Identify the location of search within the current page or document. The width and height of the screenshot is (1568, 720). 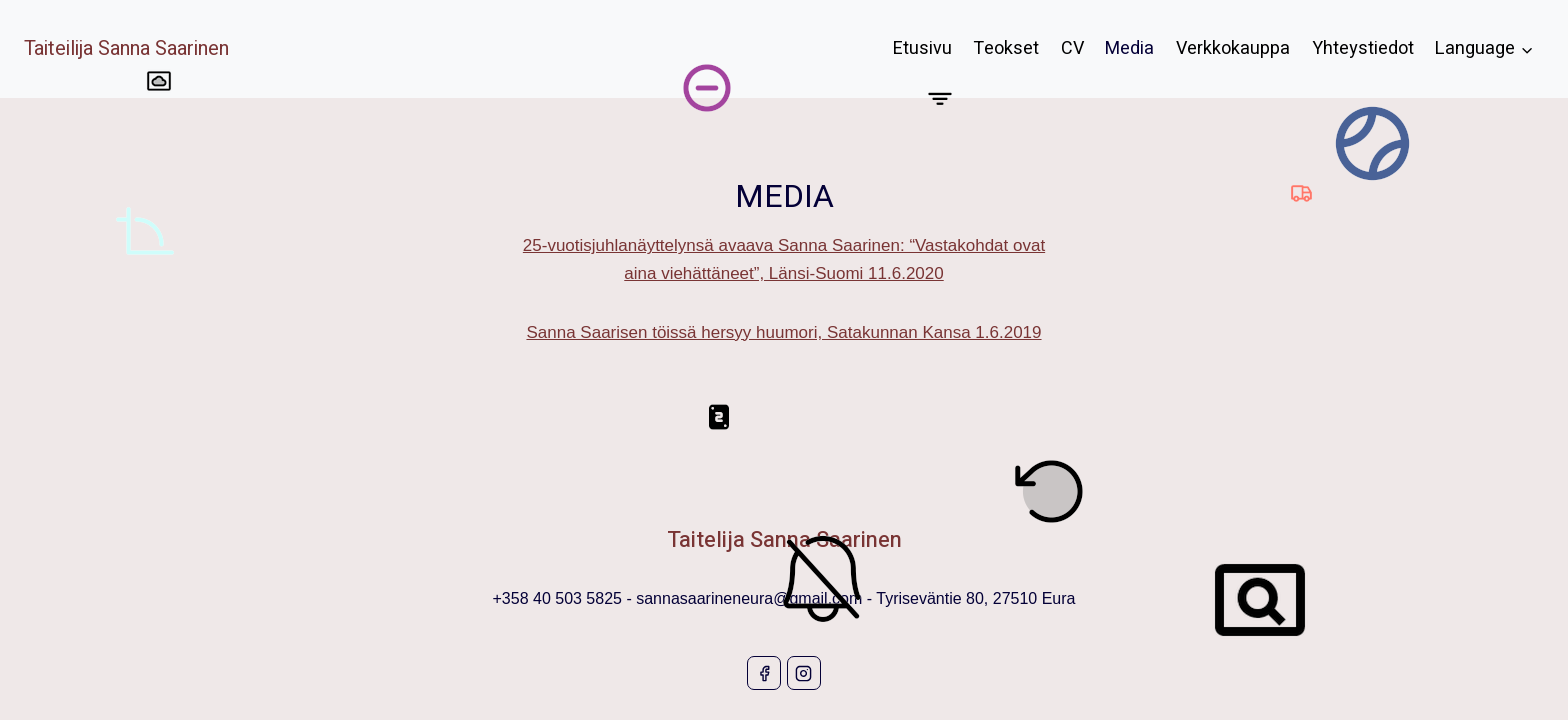
(1260, 600).